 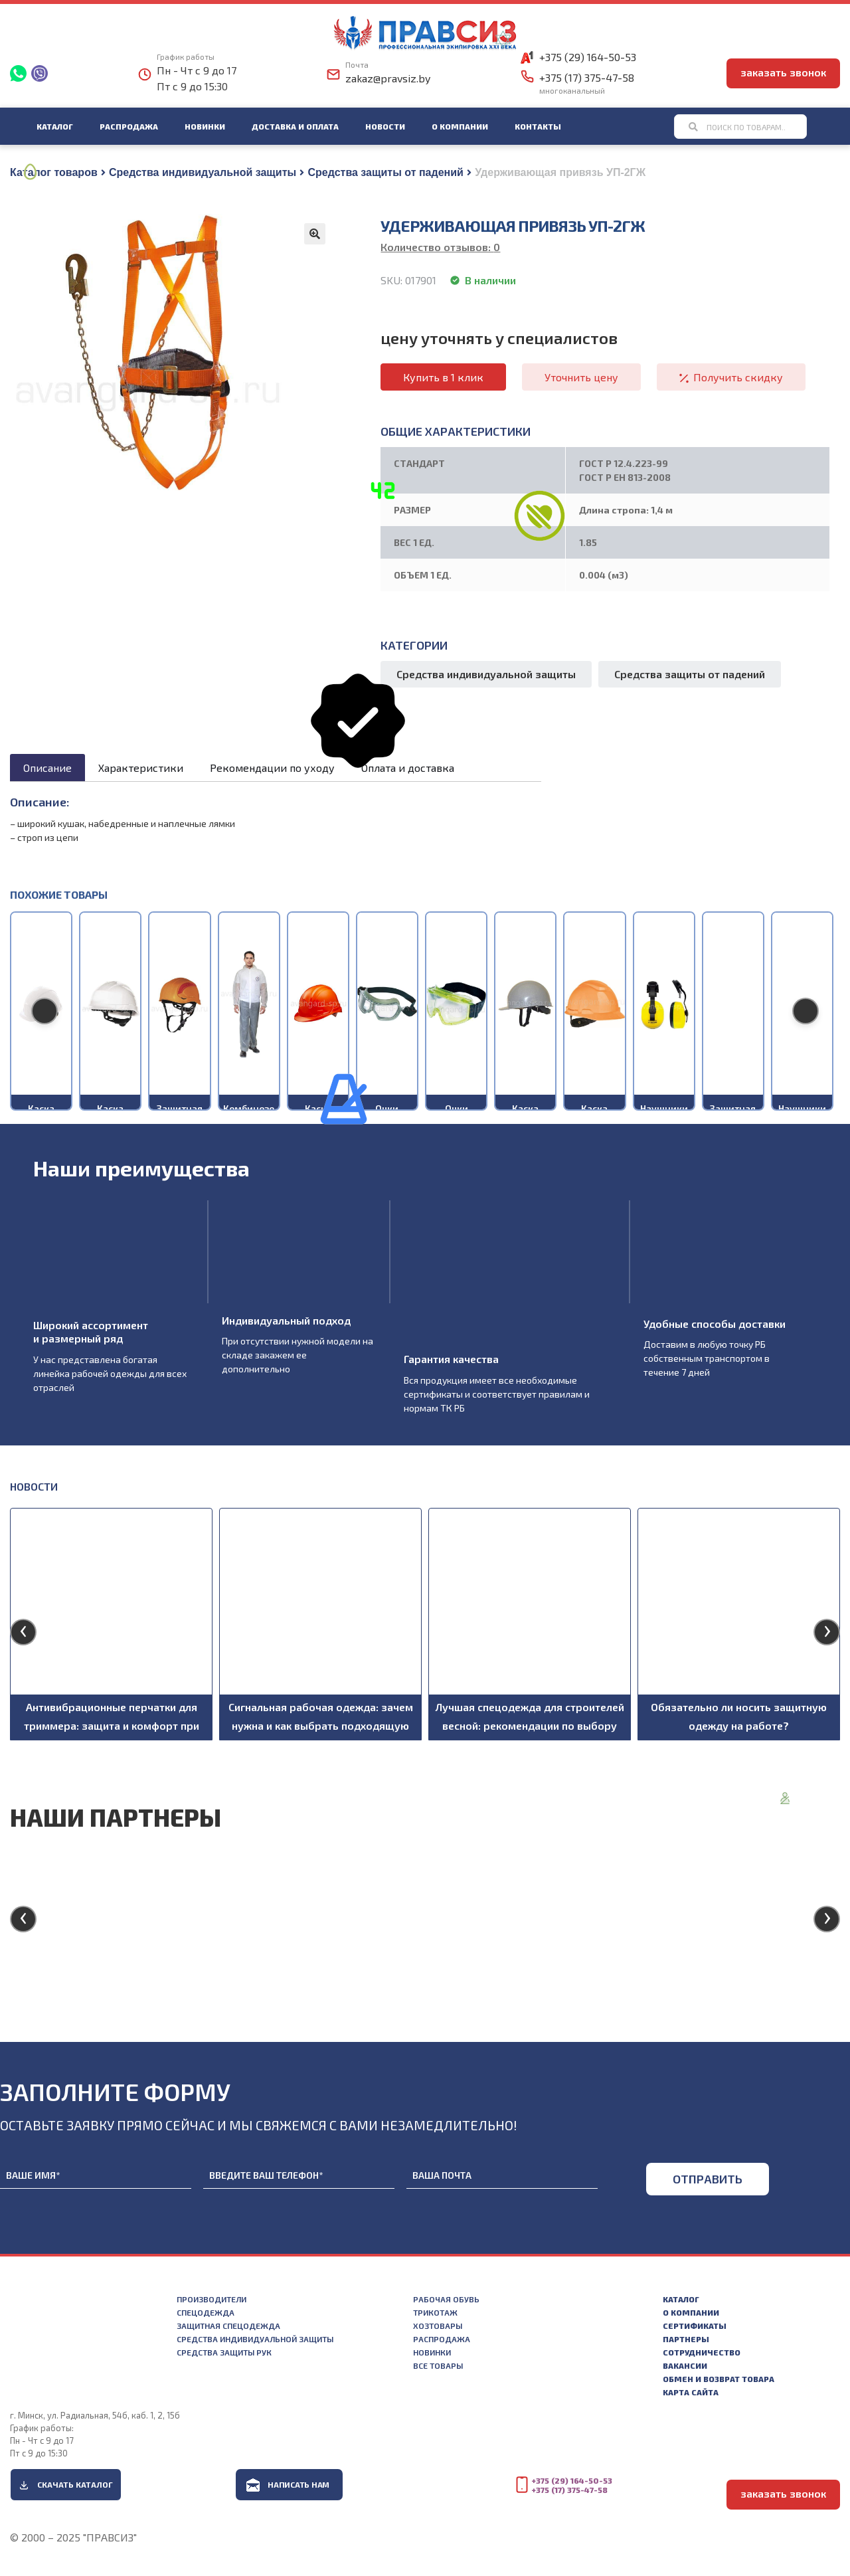 I want to click on displays the number 42 as a label or count indicator, so click(x=382, y=490).